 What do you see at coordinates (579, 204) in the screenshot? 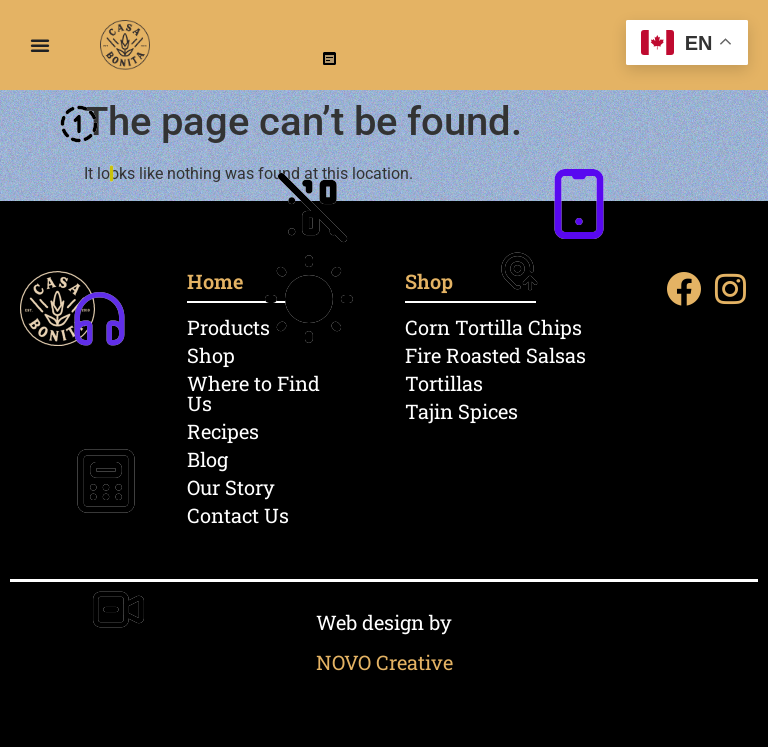
I see `switch to mobile view` at bounding box center [579, 204].